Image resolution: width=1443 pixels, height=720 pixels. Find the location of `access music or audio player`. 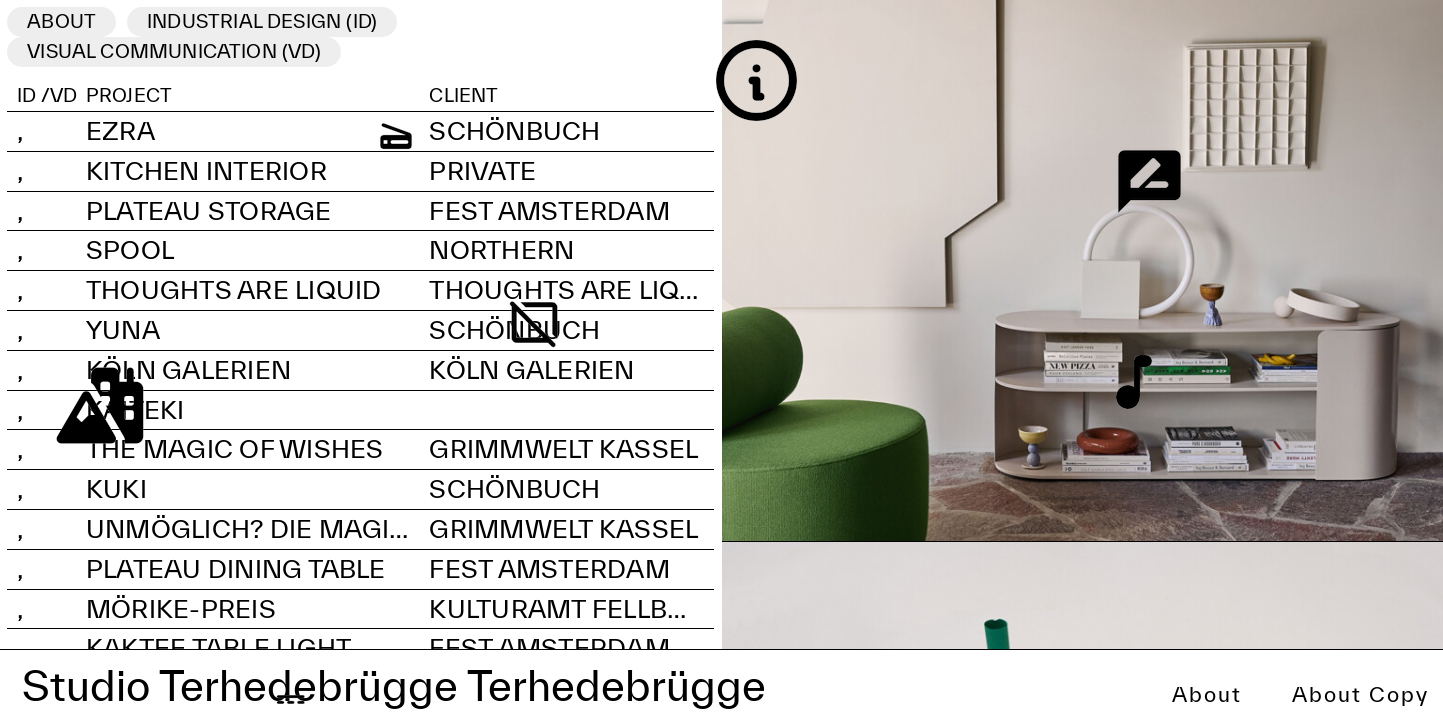

access music or audio player is located at coordinates (1134, 382).